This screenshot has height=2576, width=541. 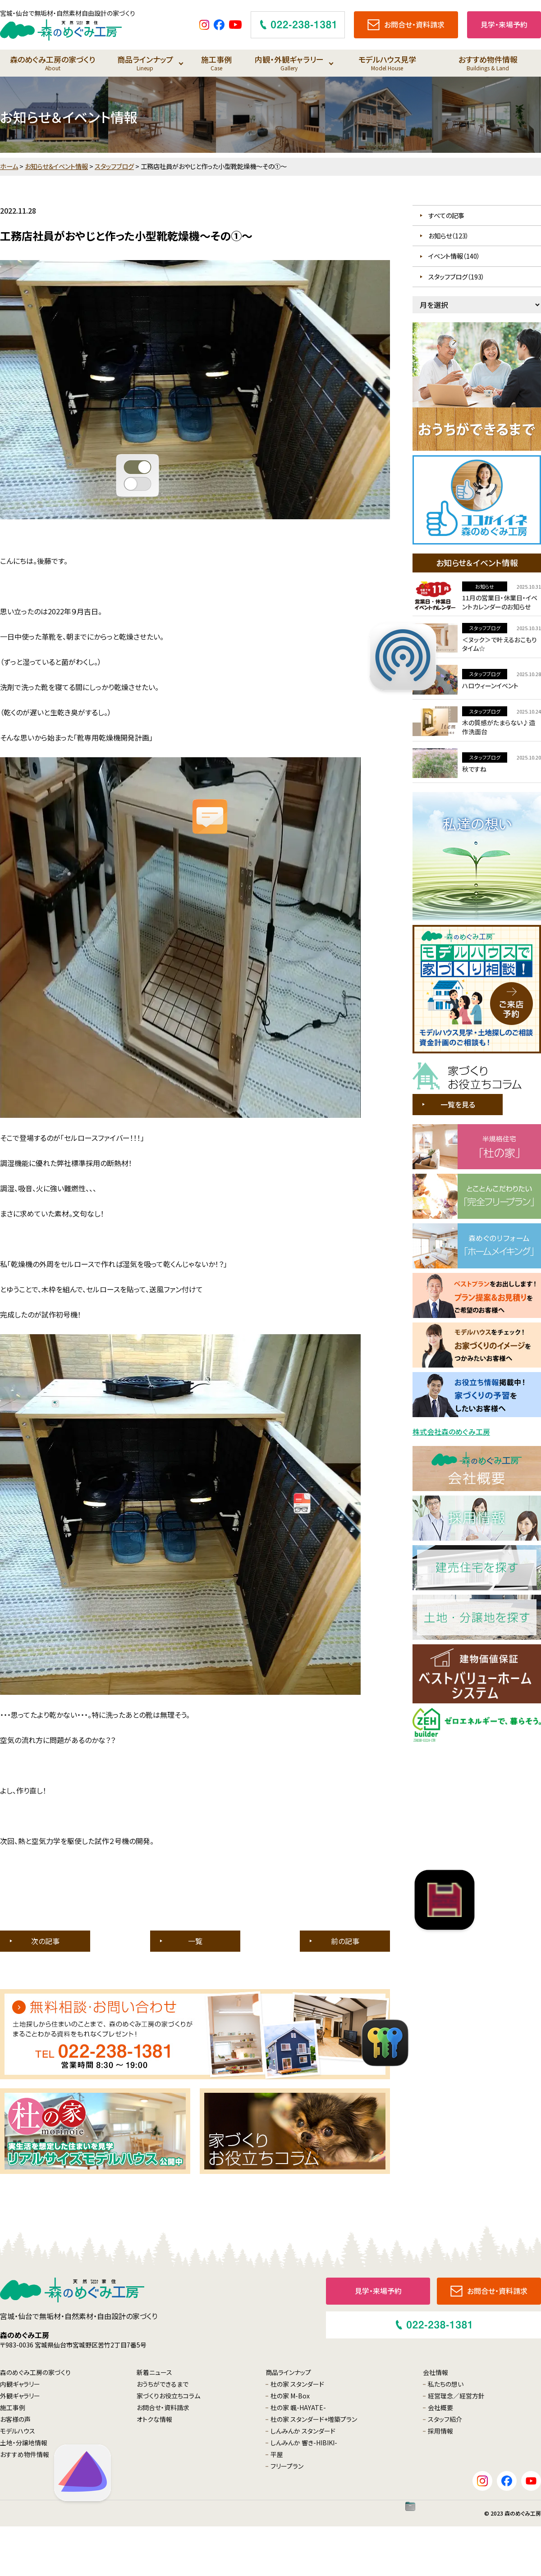 I want to click on open snapdrop for local file sharing, so click(x=403, y=657).